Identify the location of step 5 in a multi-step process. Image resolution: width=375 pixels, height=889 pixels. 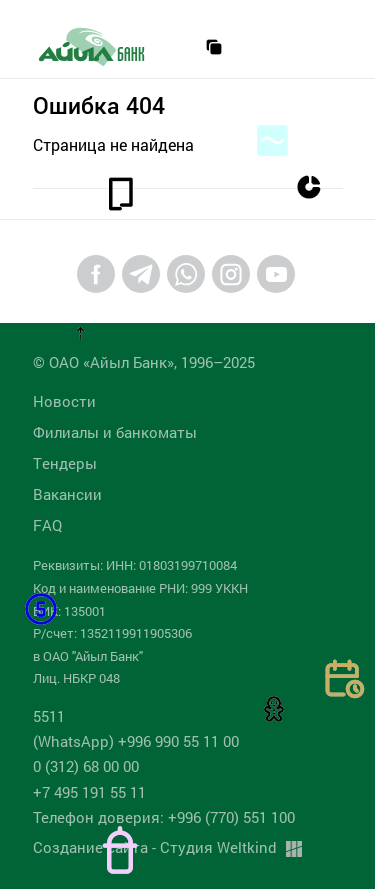
(41, 609).